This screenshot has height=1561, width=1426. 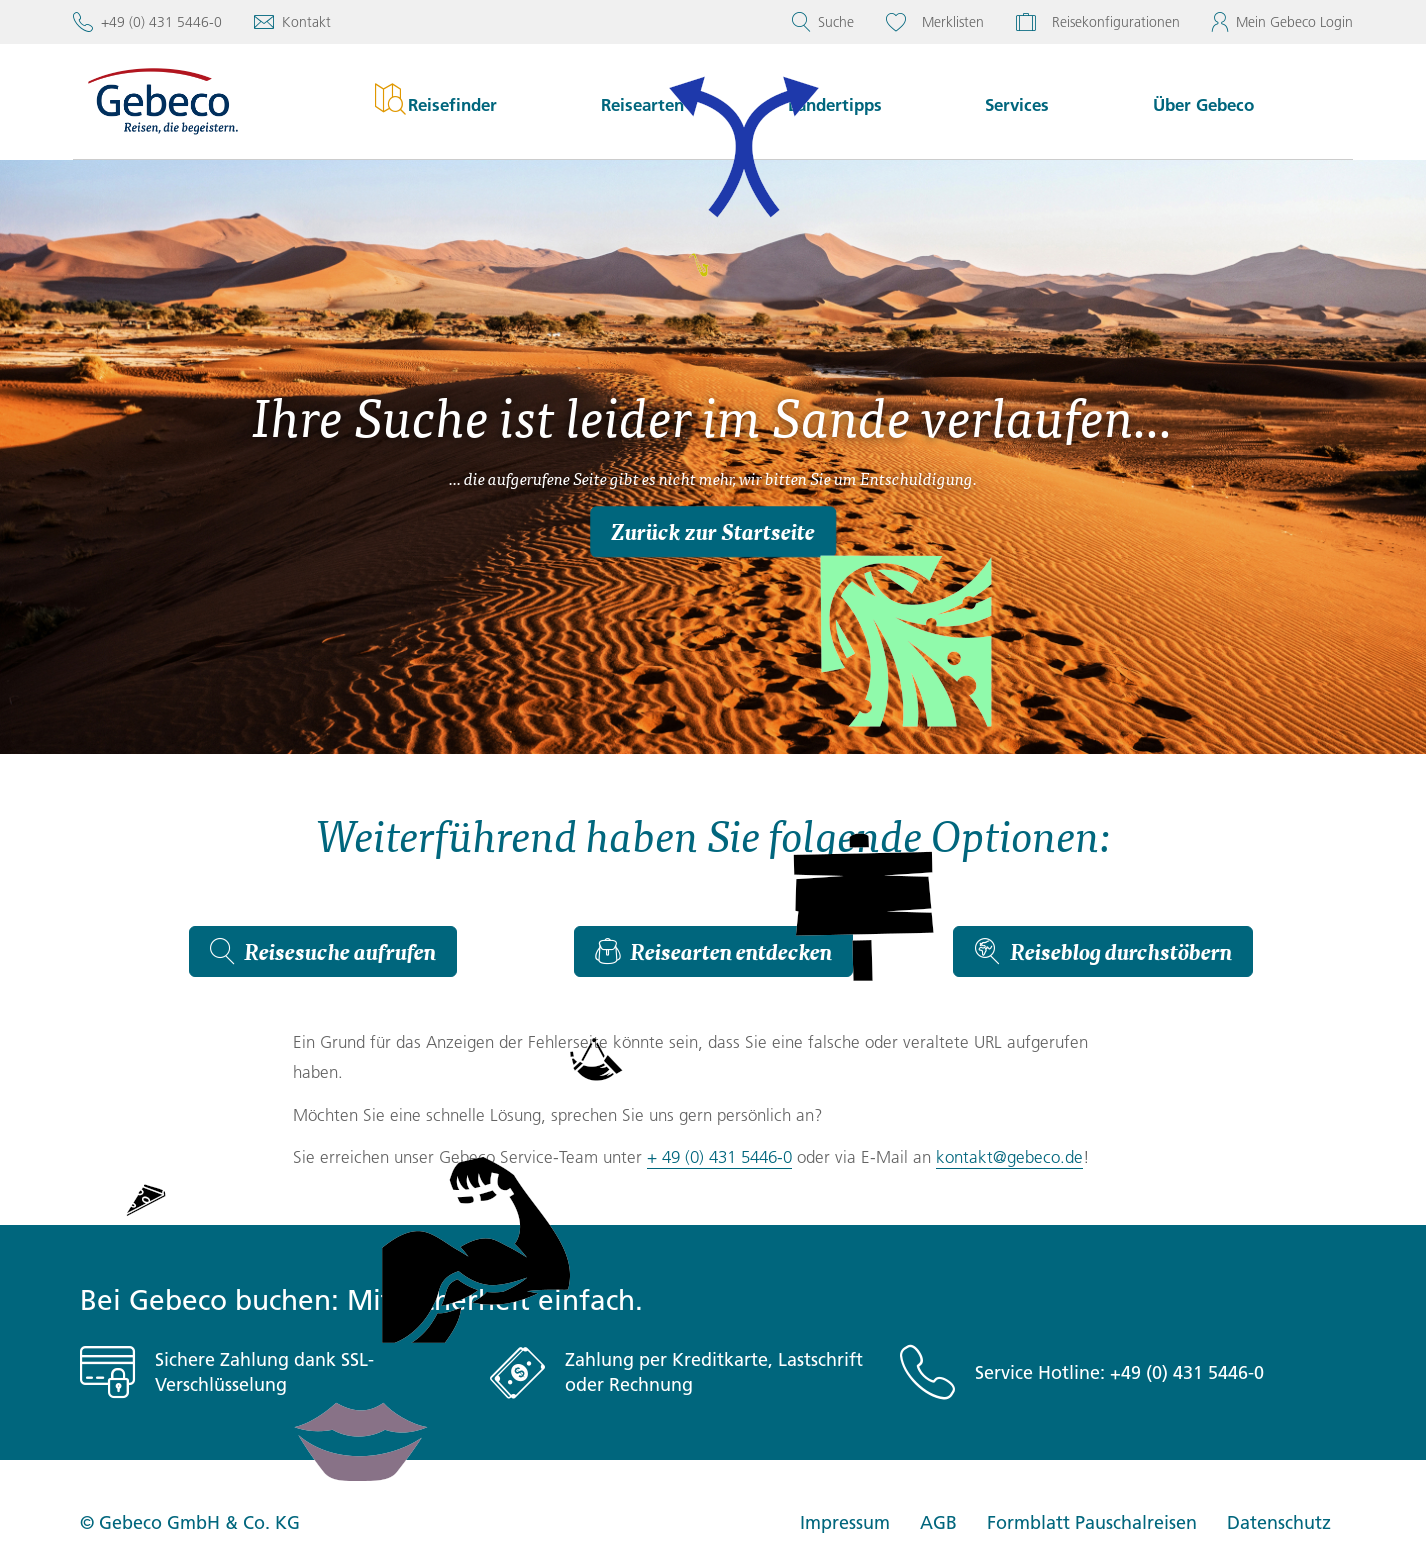 I want to click on order food or access food delivery services, so click(x=145, y=1199).